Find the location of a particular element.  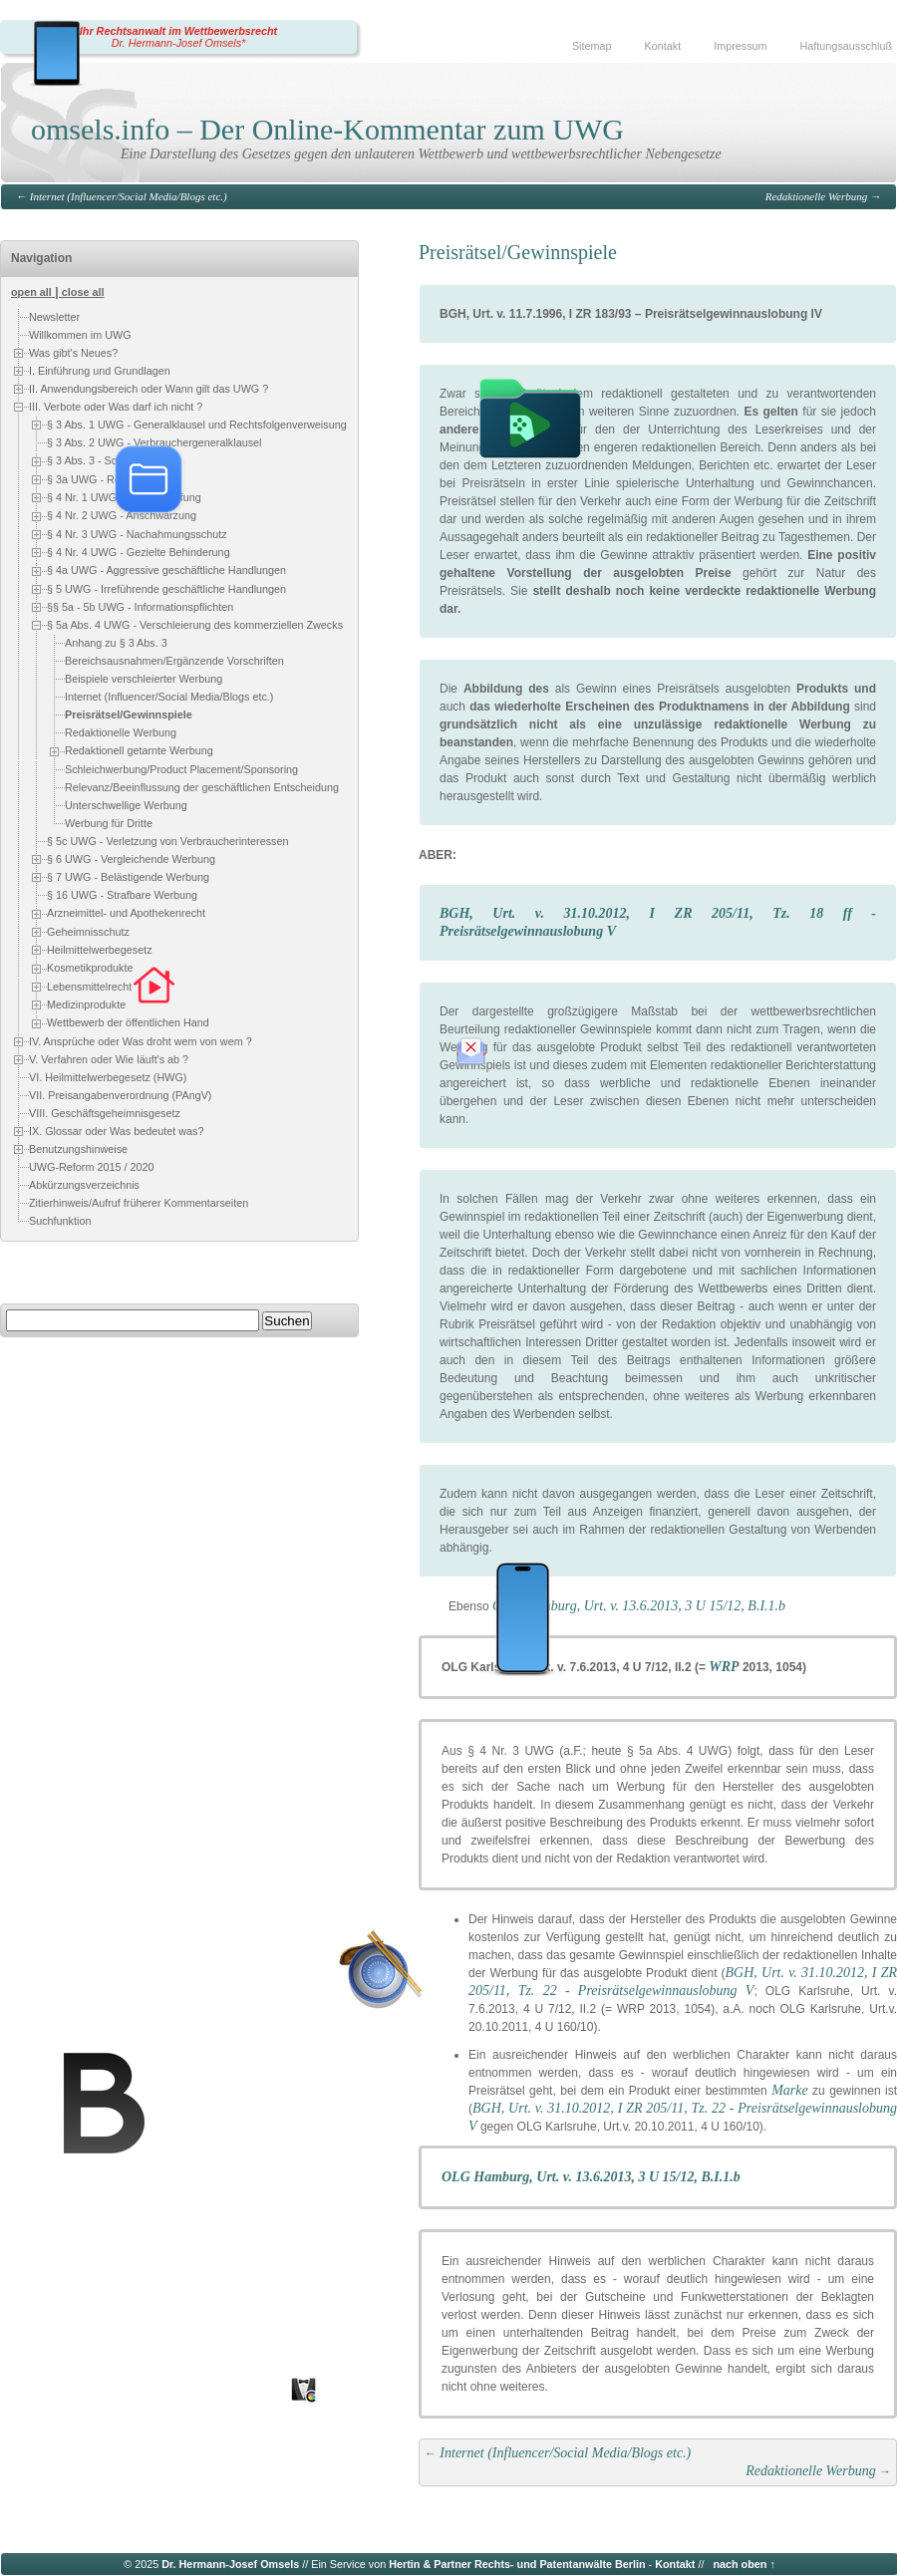

access home sharing preferences is located at coordinates (153, 985).